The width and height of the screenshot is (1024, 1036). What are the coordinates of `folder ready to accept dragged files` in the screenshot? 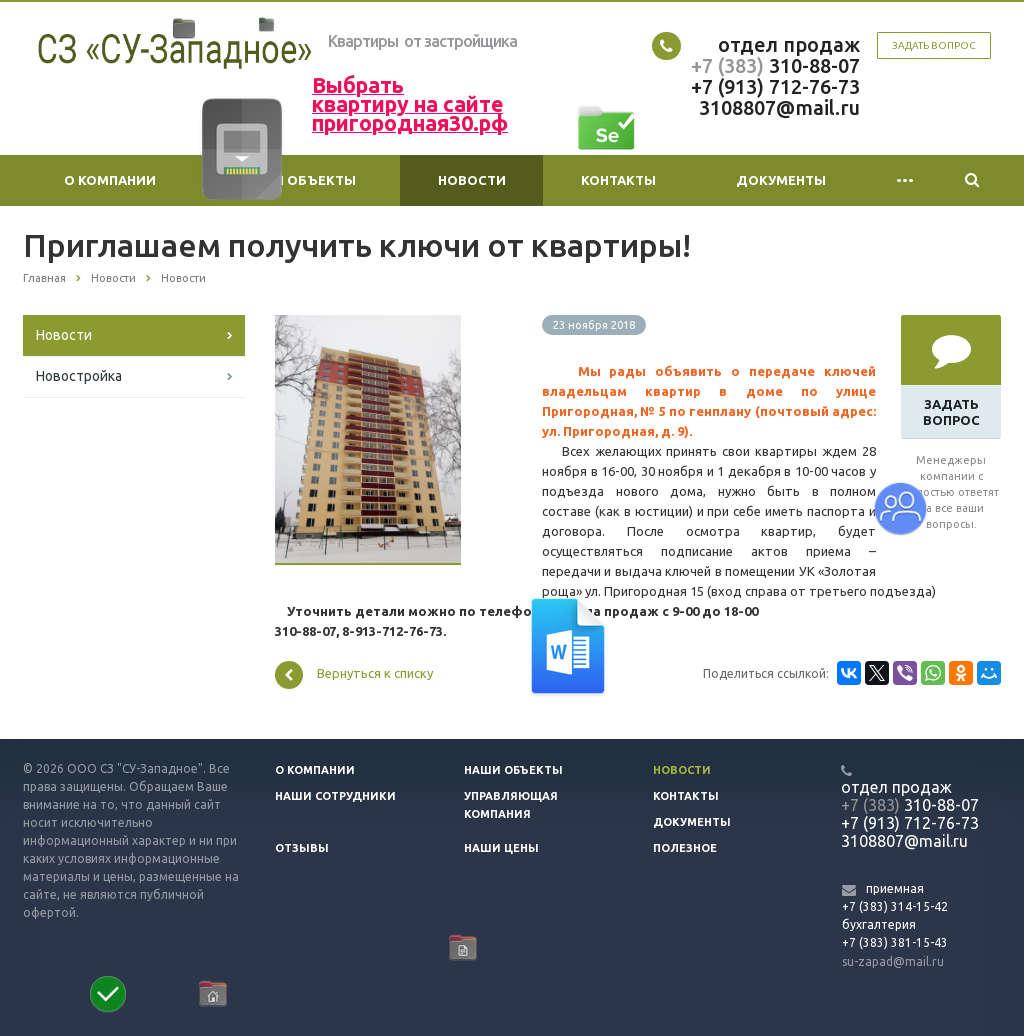 It's located at (266, 24).